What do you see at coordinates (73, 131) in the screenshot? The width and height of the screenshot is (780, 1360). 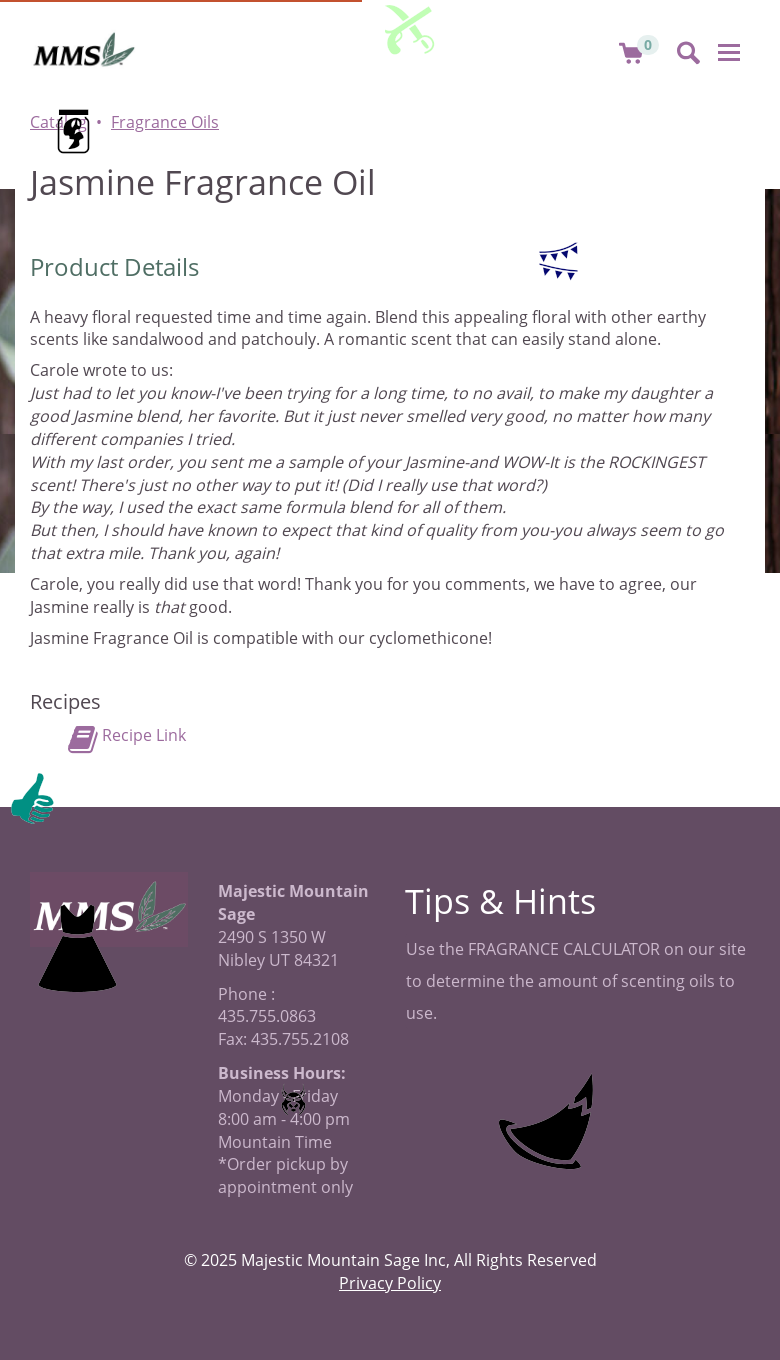 I see `collect or capture a shadow creature` at bounding box center [73, 131].